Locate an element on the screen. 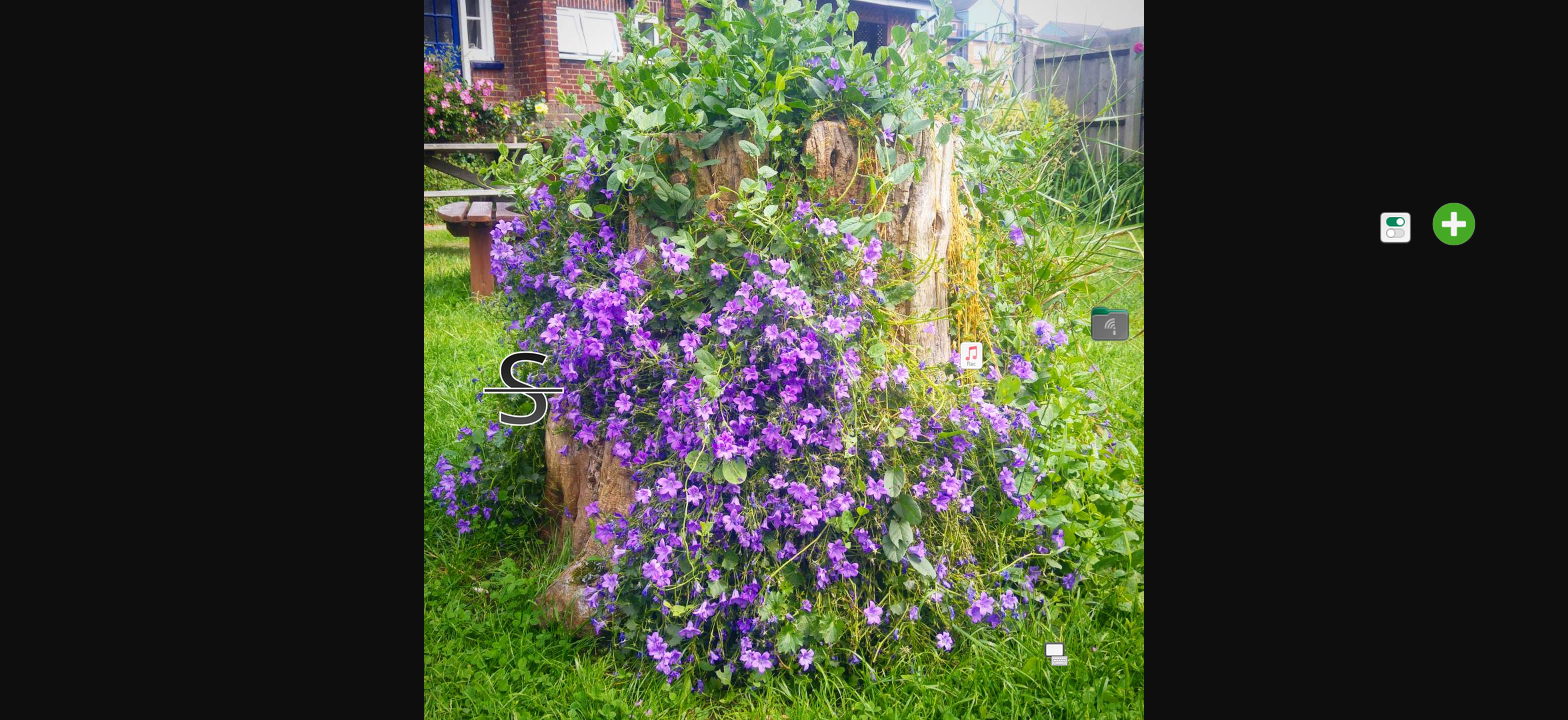 This screenshot has width=1568, height=720. open insync cloud sync folder is located at coordinates (1110, 323).